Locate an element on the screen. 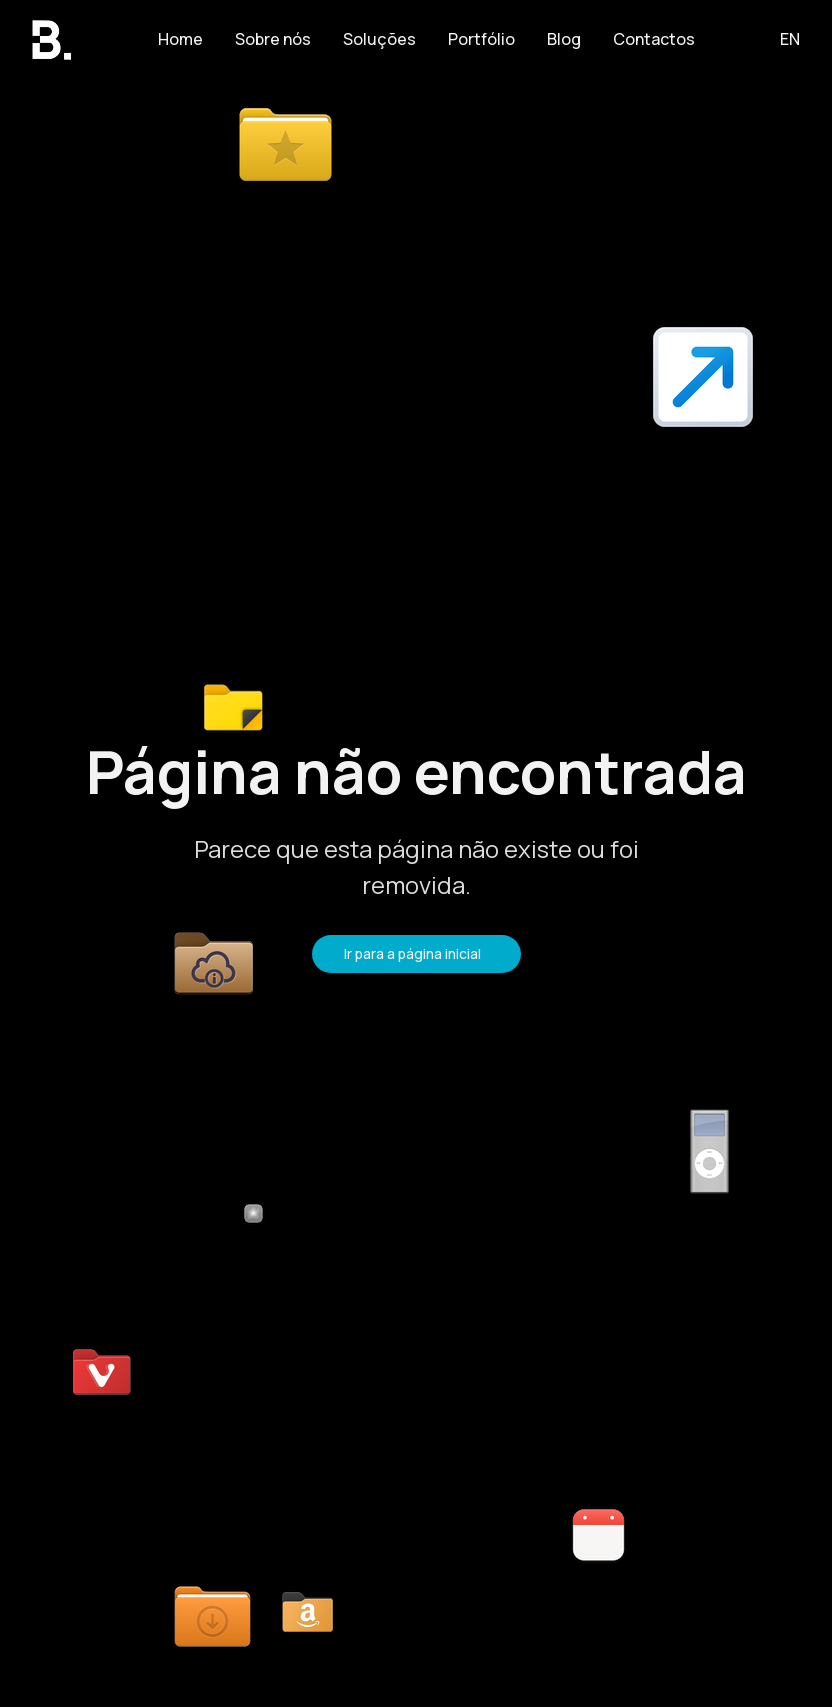 This screenshot has height=1707, width=832. iPod nano device connected is located at coordinates (709, 1151).